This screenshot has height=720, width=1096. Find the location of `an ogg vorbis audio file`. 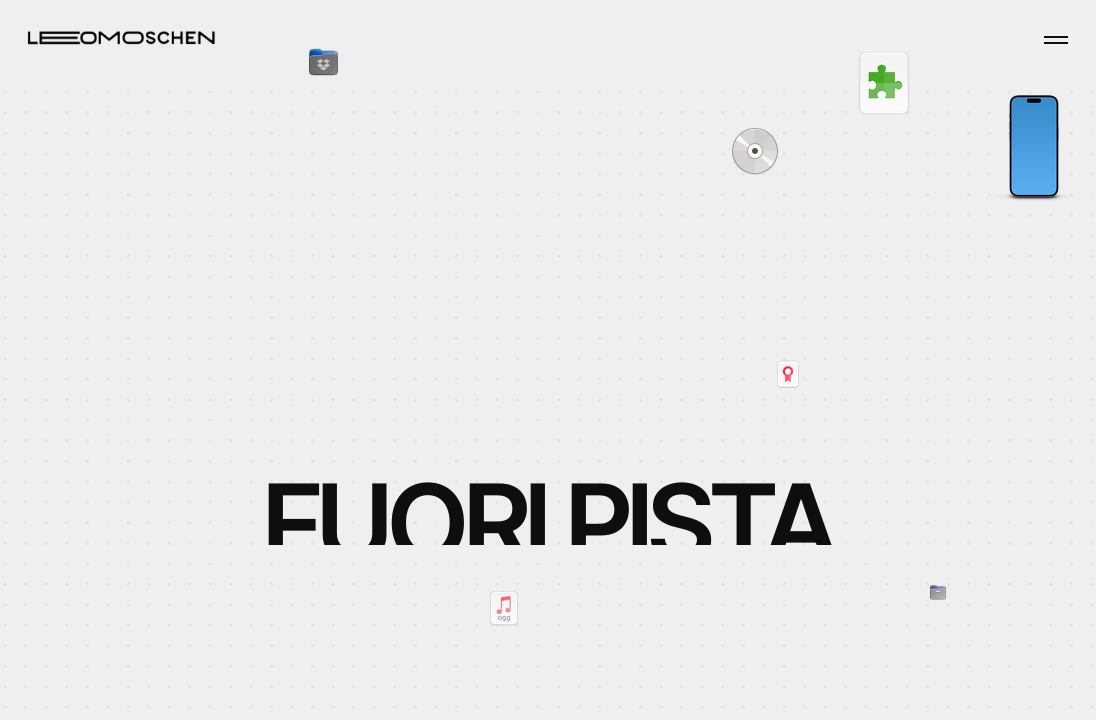

an ogg vorbis audio file is located at coordinates (504, 608).